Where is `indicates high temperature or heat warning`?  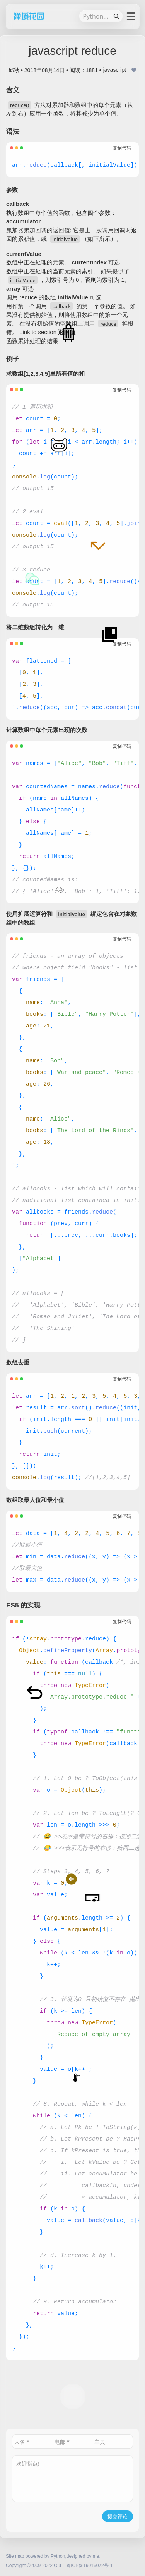 indicates high temperature or heat warning is located at coordinates (75, 2077).